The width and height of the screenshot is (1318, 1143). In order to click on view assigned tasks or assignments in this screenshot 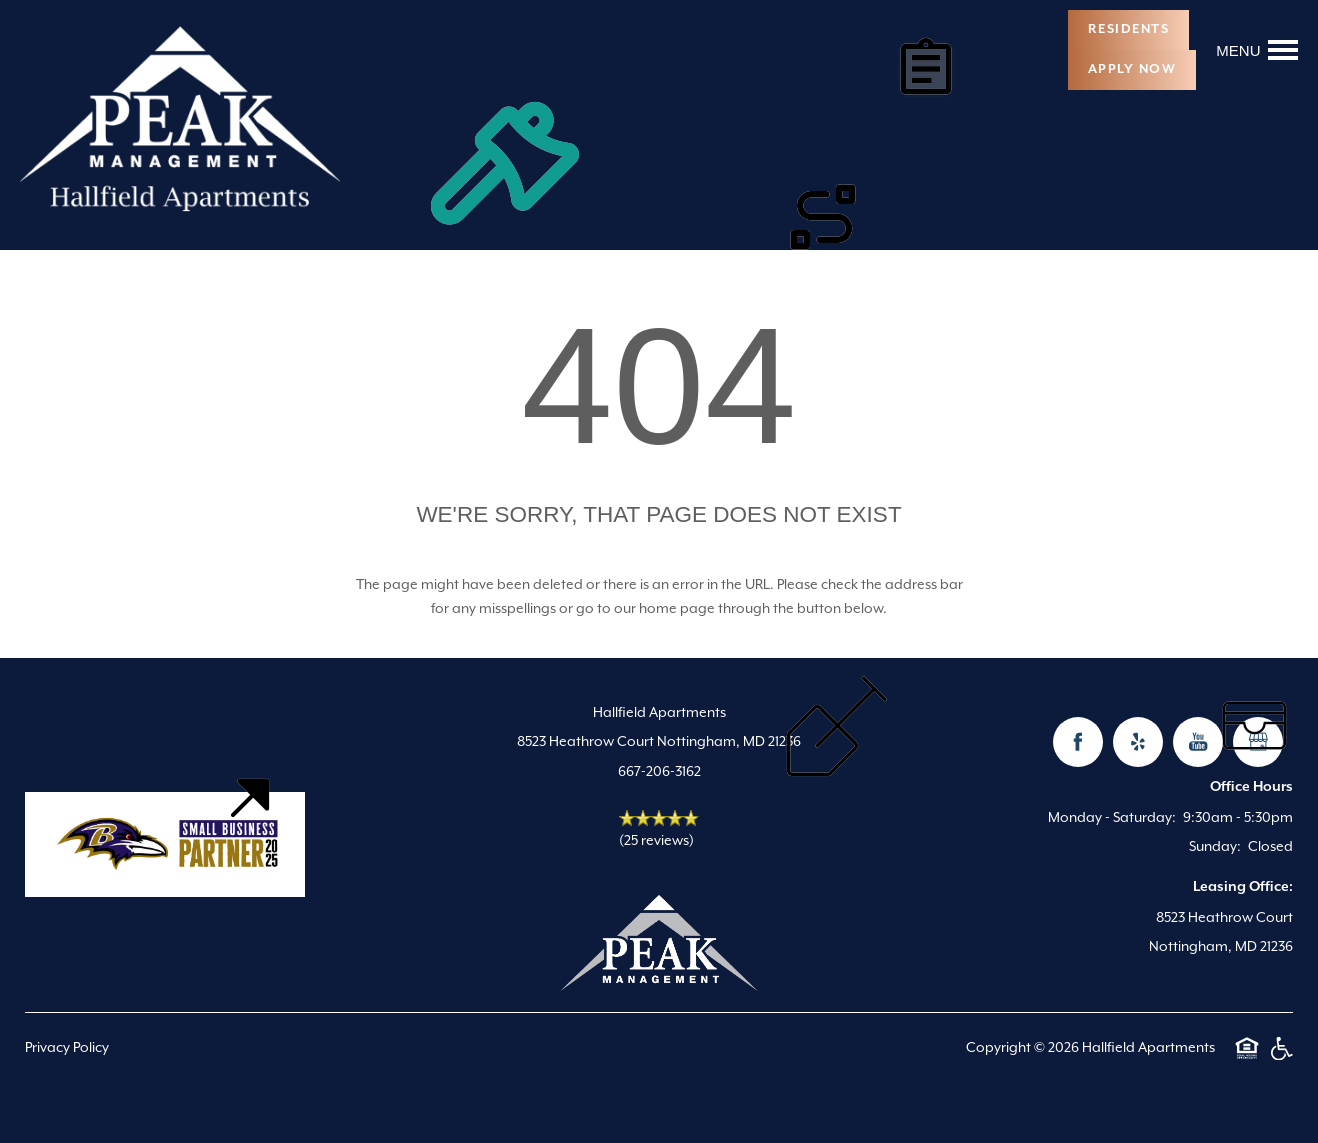, I will do `click(926, 69)`.